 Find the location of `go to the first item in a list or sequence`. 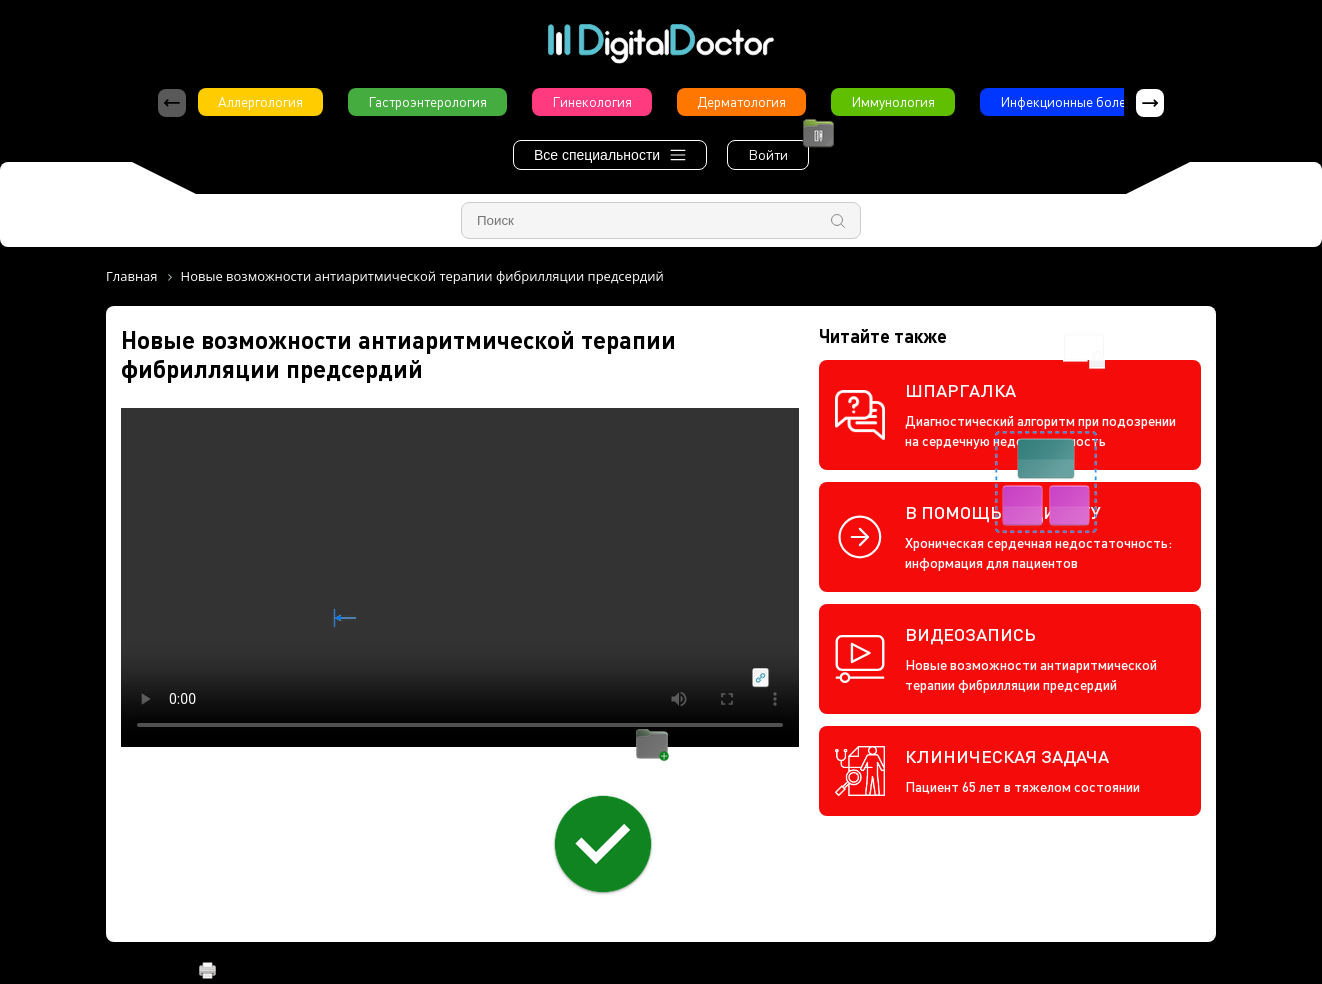

go to the first item in a list or sequence is located at coordinates (345, 618).